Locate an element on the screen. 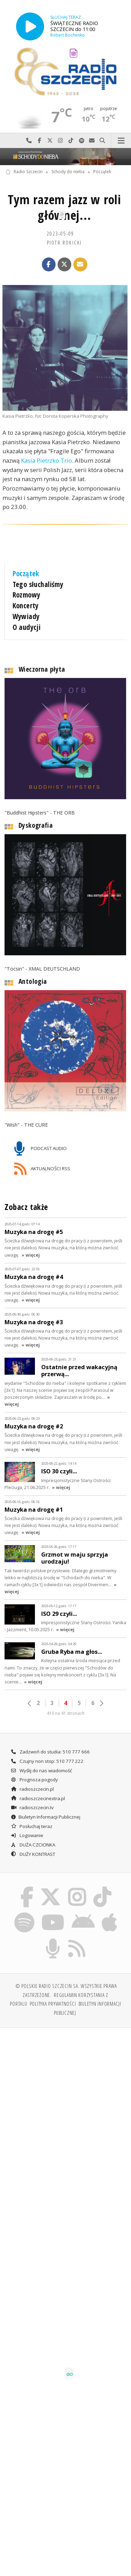 The image size is (131, 2576). launch gnome mines game is located at coordinates (83, 769).